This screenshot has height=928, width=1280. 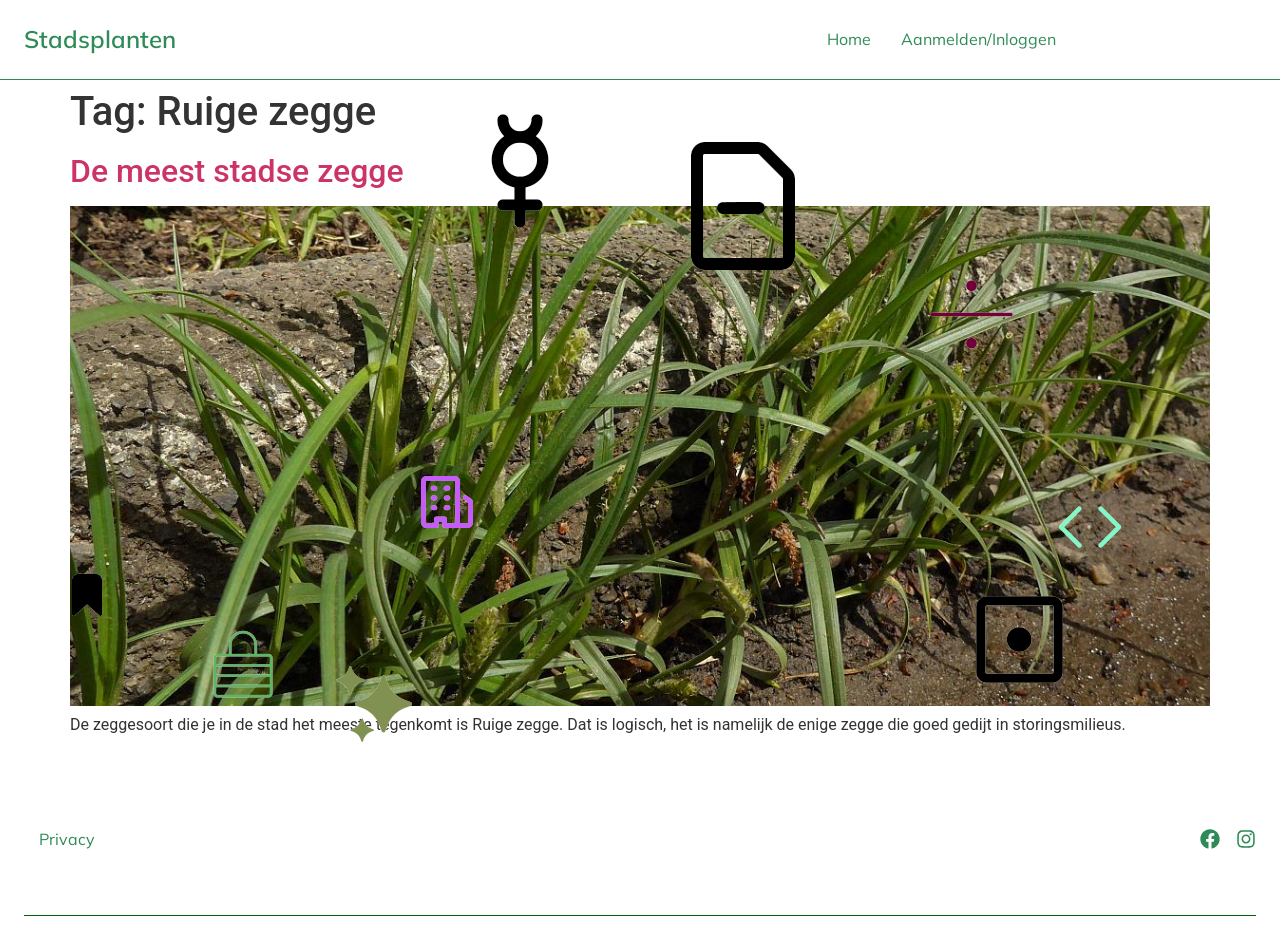 I want to click on save this item for later, so click(x=87, y=595).